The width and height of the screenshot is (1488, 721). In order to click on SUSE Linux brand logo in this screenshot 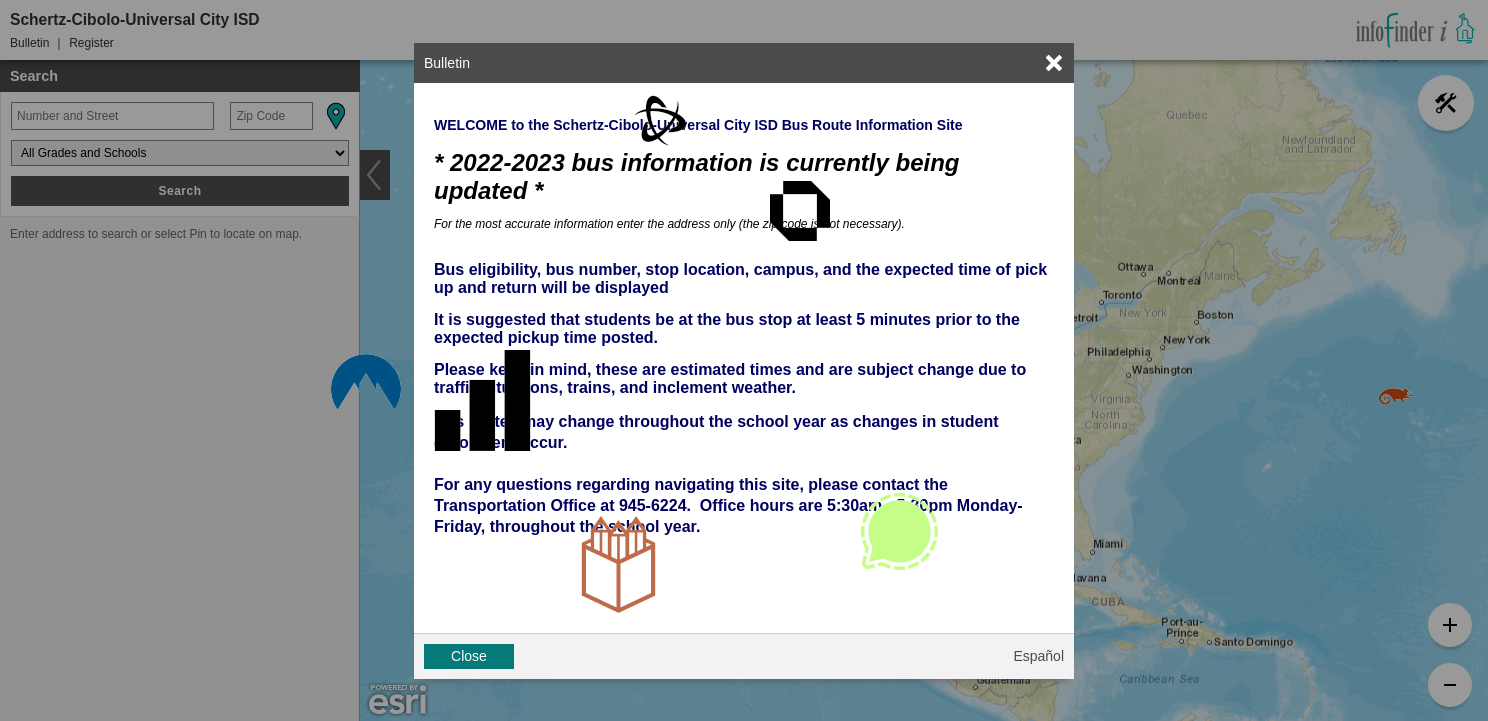, I will do `click(1395, 396)`.